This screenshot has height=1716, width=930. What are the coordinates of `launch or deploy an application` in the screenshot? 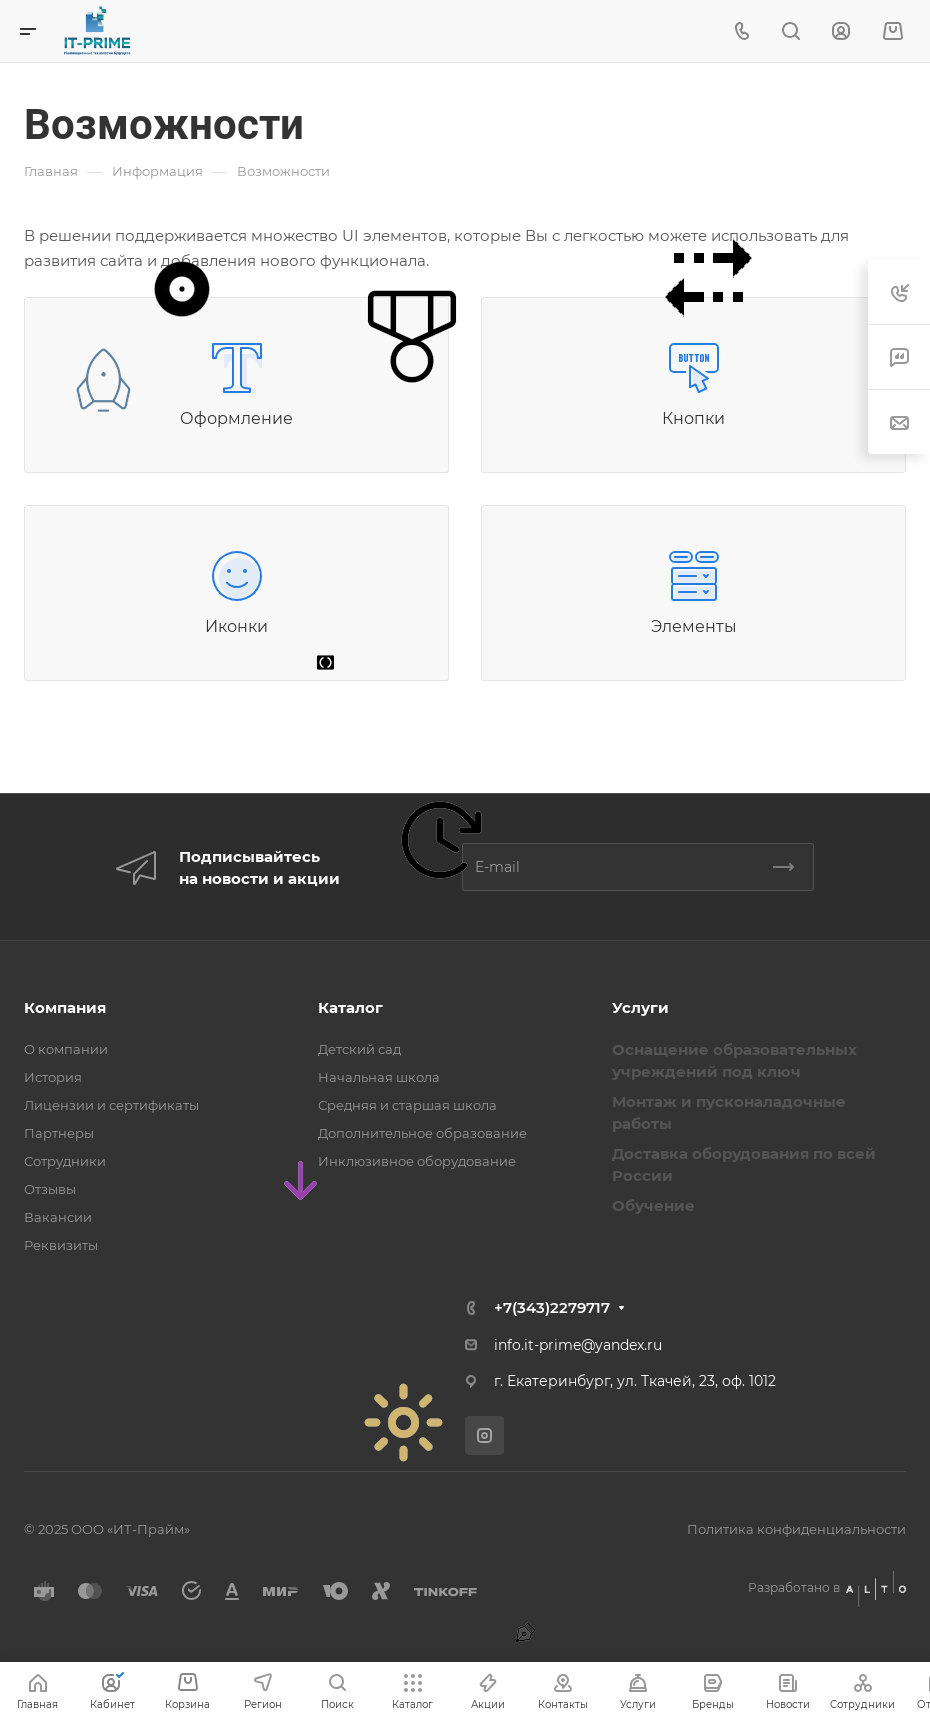 It's located at (103, 382).